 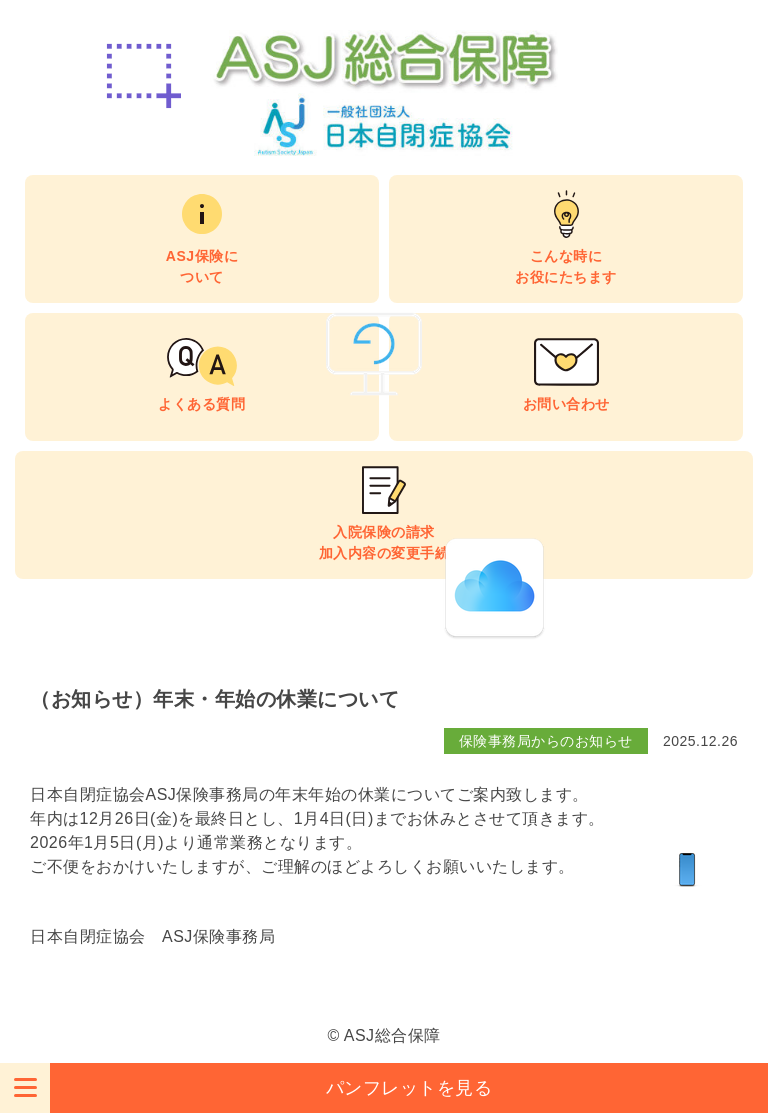 I want to click on take a screenshot of a selected area, so click(x=141, y=73).